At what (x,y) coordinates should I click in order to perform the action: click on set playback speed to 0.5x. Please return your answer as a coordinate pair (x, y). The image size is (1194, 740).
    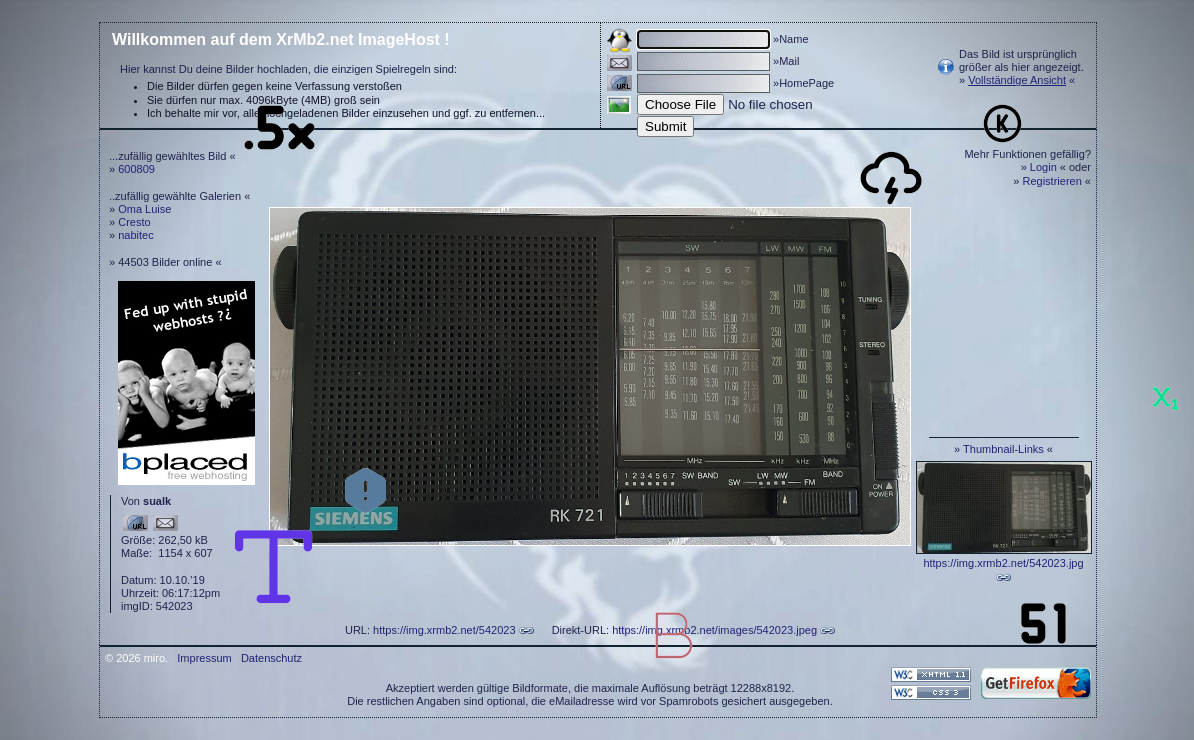
    Looking at the image, I should click on (279, 127).